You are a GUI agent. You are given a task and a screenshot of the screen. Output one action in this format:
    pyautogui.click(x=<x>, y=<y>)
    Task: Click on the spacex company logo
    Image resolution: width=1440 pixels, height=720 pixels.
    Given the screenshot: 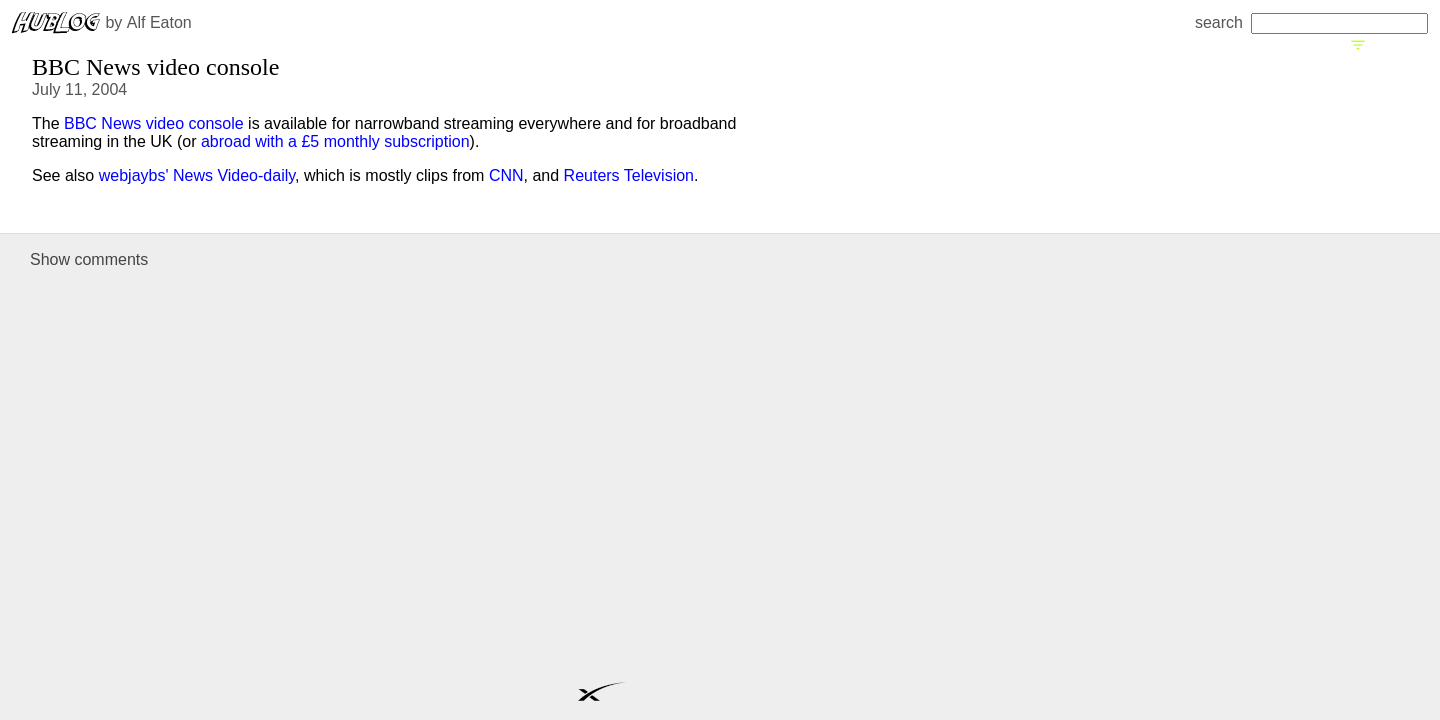 What is the action you would take?
    pyautogui.click(x=602, y=691)
    